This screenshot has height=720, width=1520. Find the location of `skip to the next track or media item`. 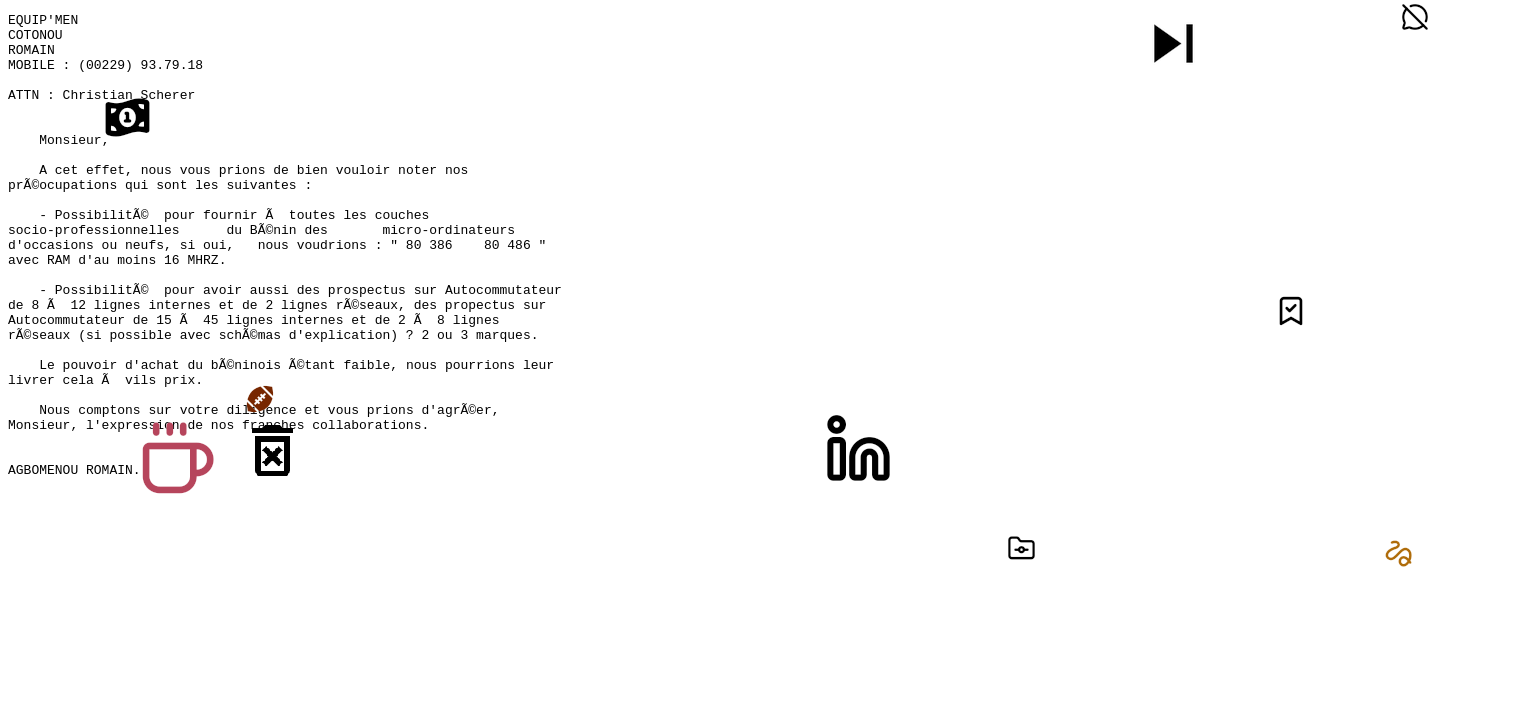

skip to the next track or media item is located at coordinates (1173, 43).